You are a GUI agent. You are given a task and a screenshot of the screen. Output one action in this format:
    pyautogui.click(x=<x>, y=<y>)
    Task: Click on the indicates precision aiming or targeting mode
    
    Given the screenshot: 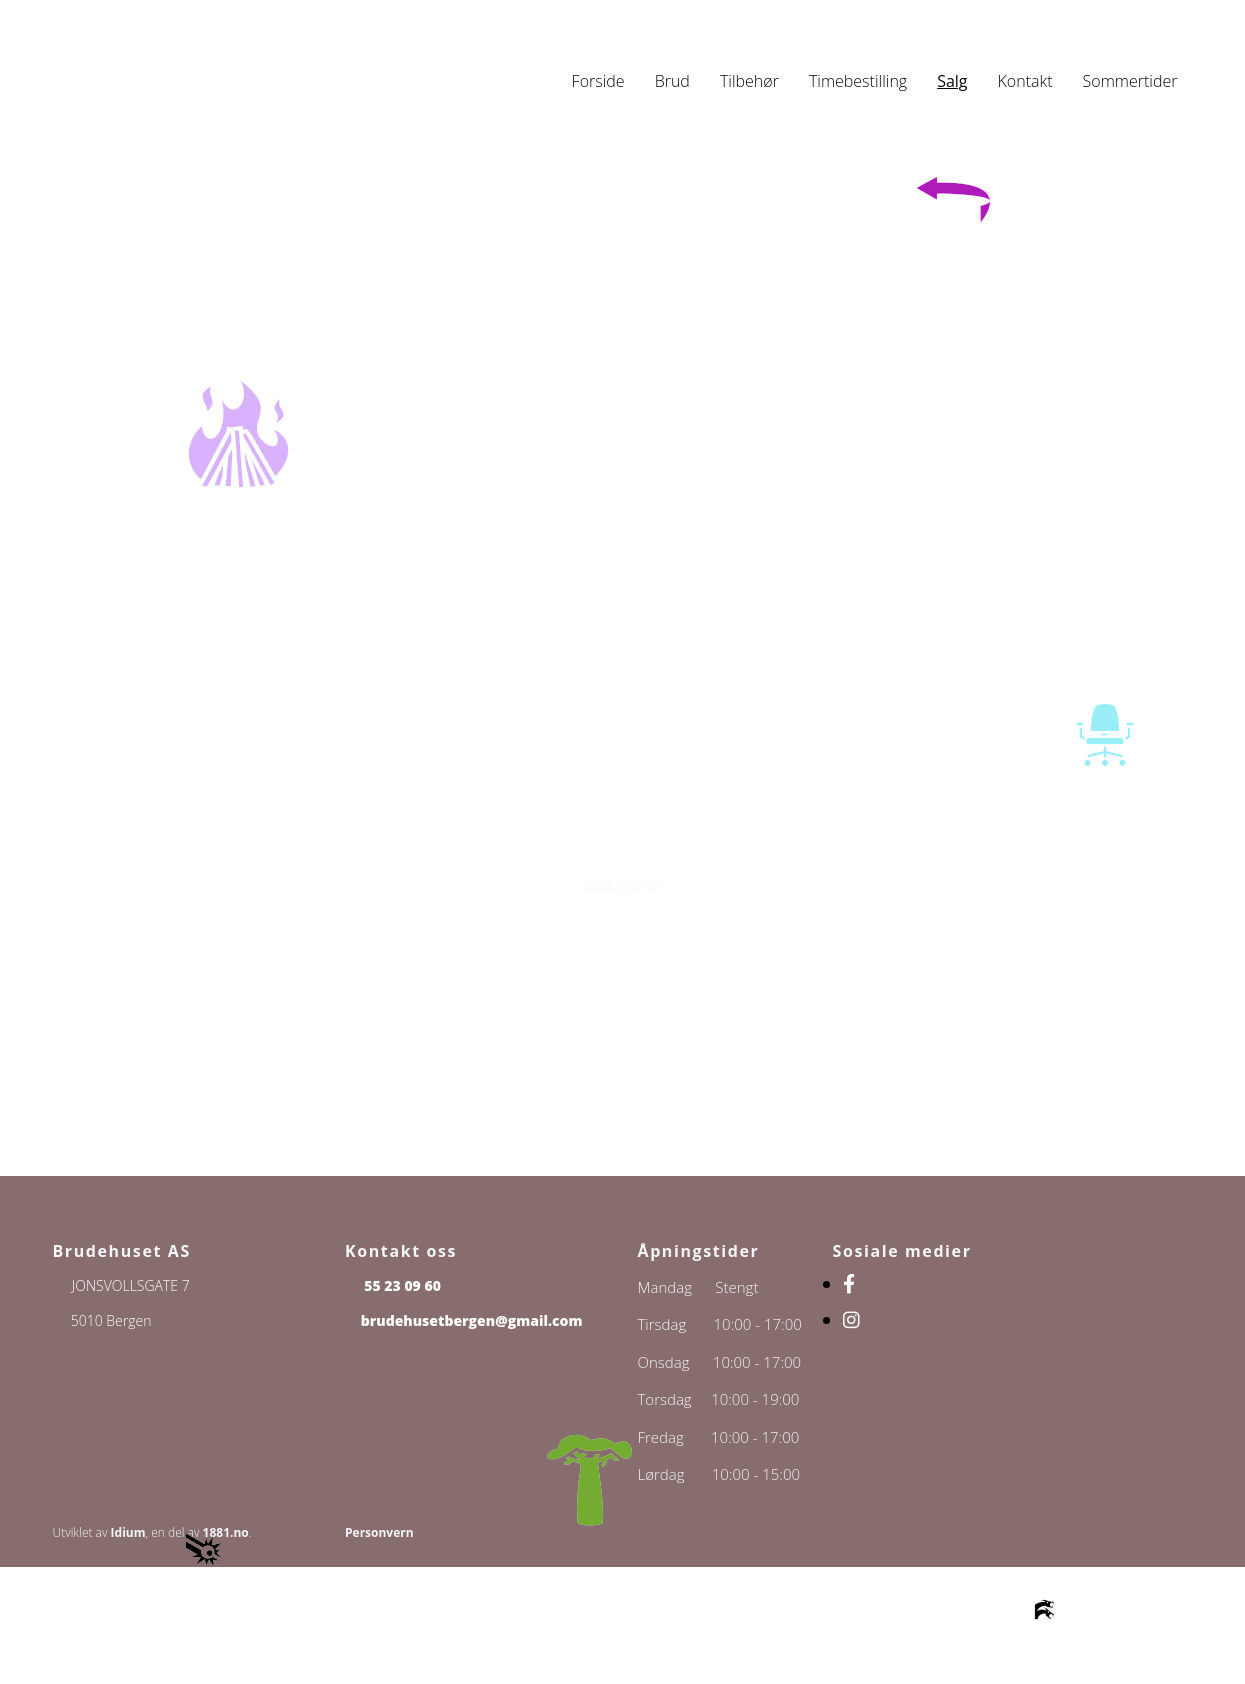 What is the action you would take?
    pyautogui.click(x=203, y=1548)
    